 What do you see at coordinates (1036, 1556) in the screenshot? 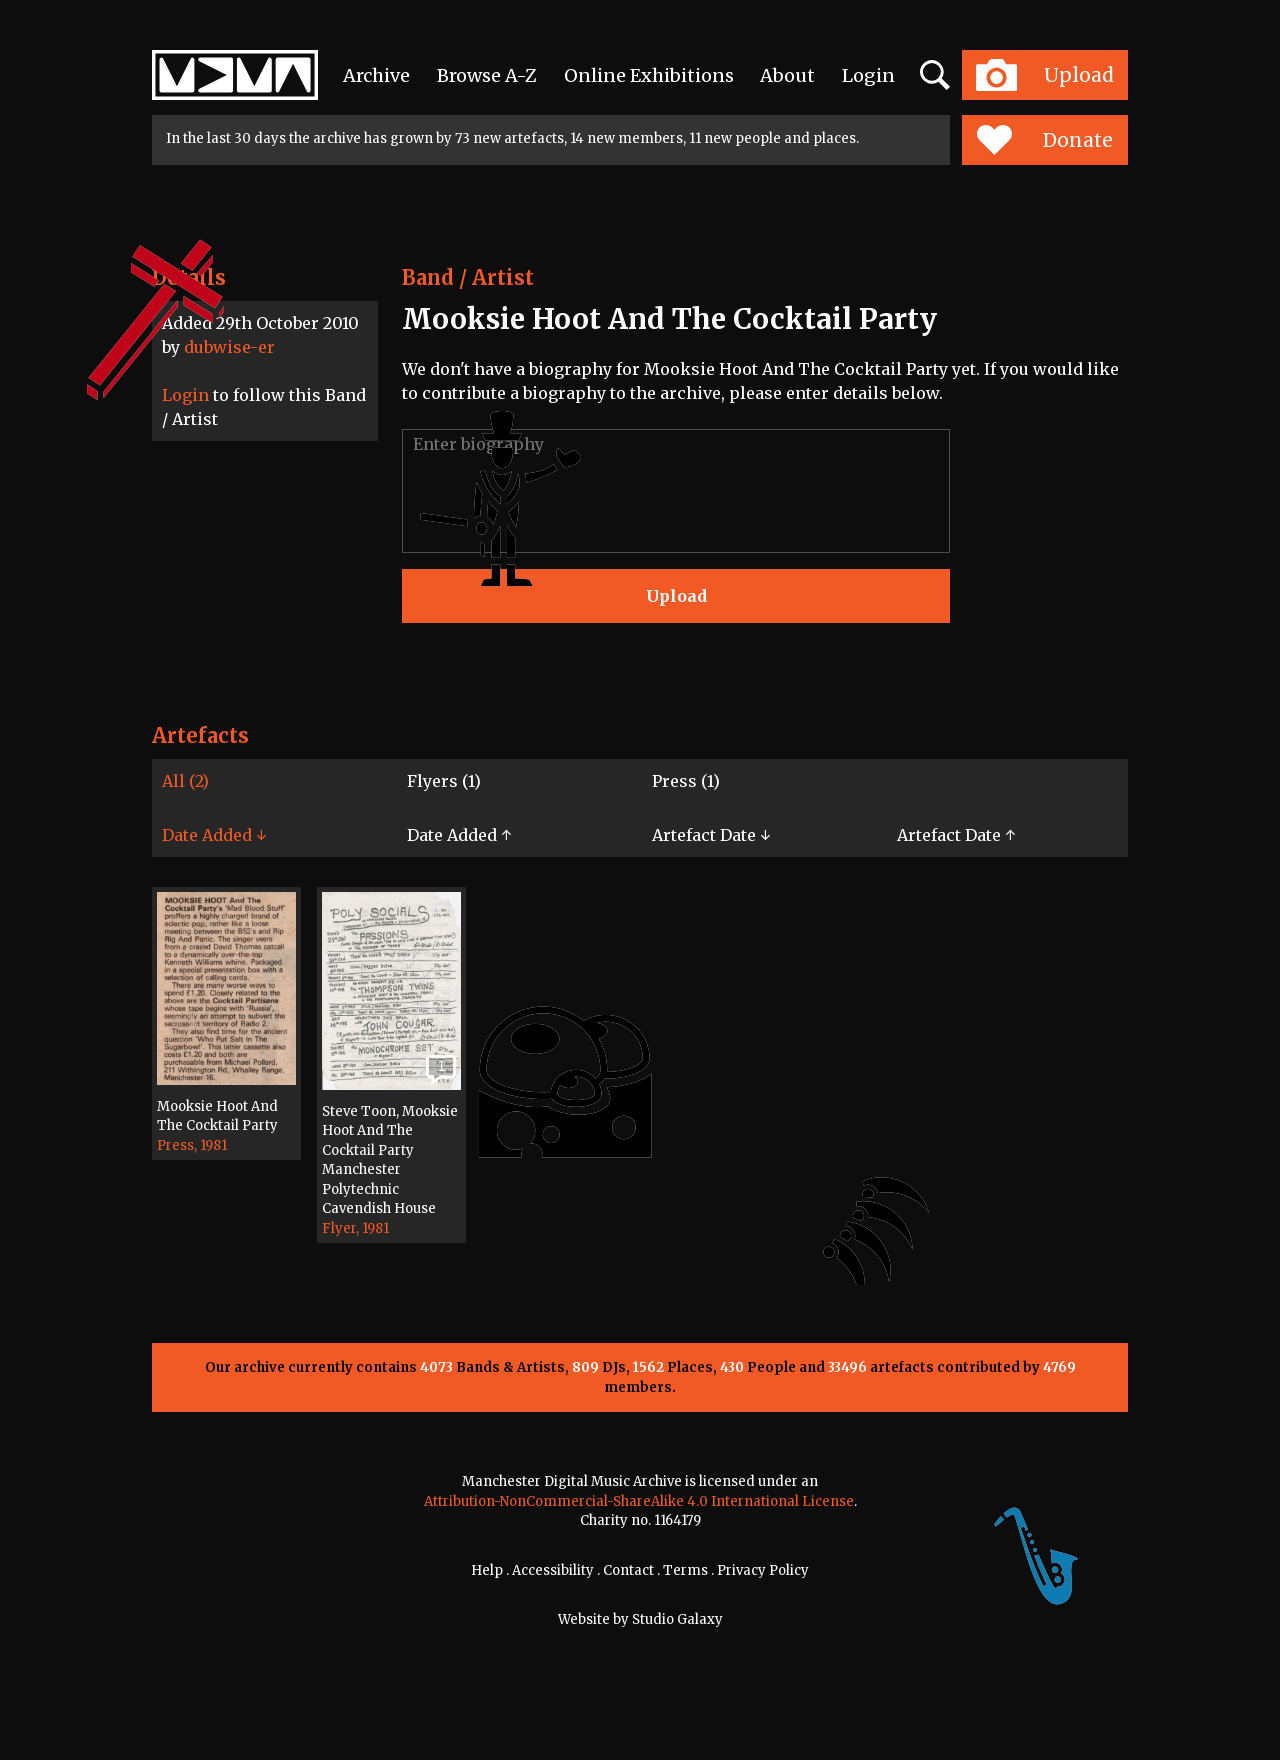
I see `browse jazz or instrumental music` at bounding box center [1036, 1556].